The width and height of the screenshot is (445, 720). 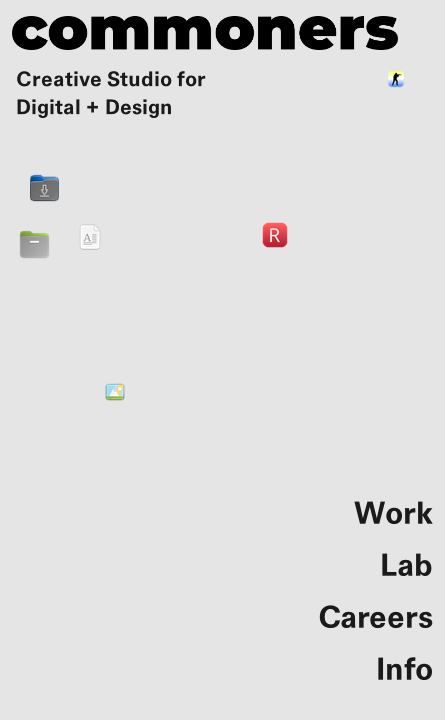 I want to click on open a rich text format document, so click(x=90, y=237).